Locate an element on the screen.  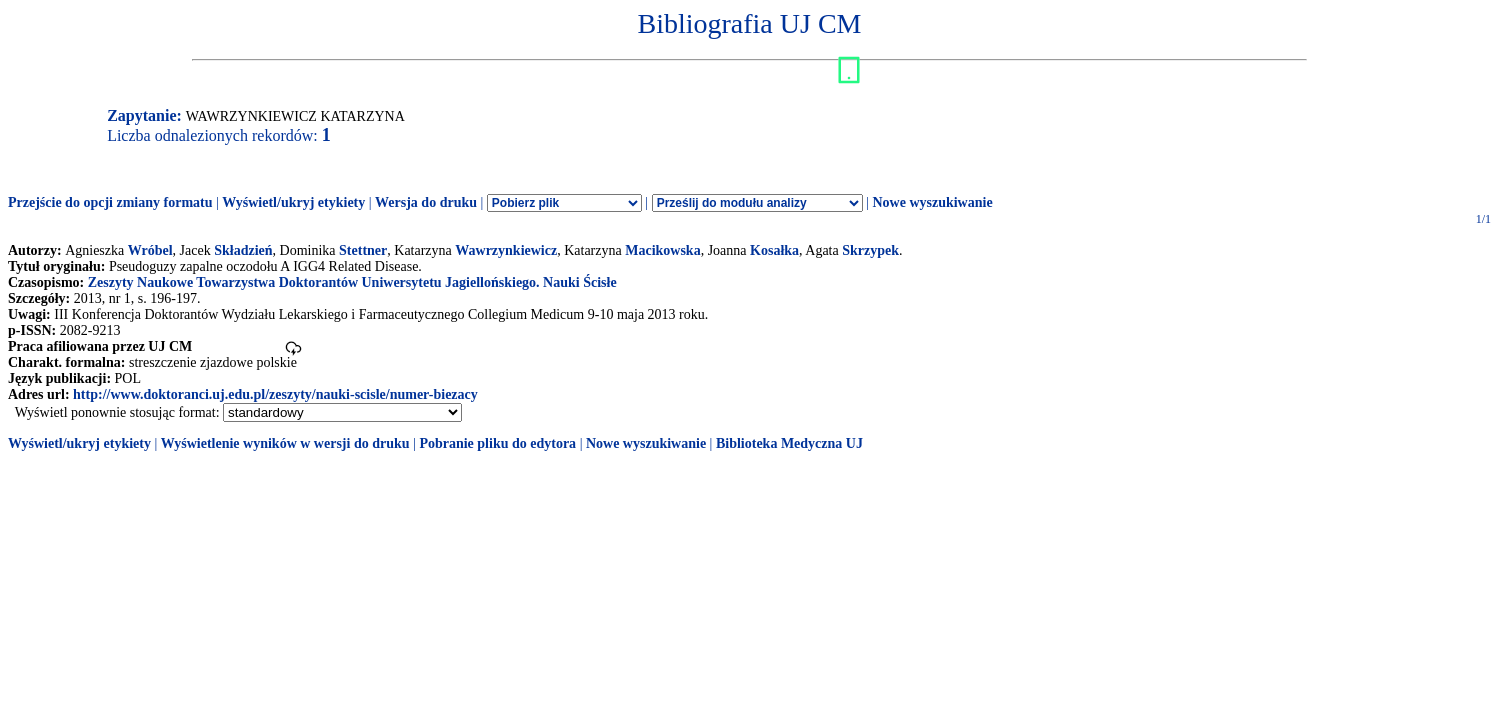
indicates thunderstorm weather conditions is located at coordinates (293, 348).